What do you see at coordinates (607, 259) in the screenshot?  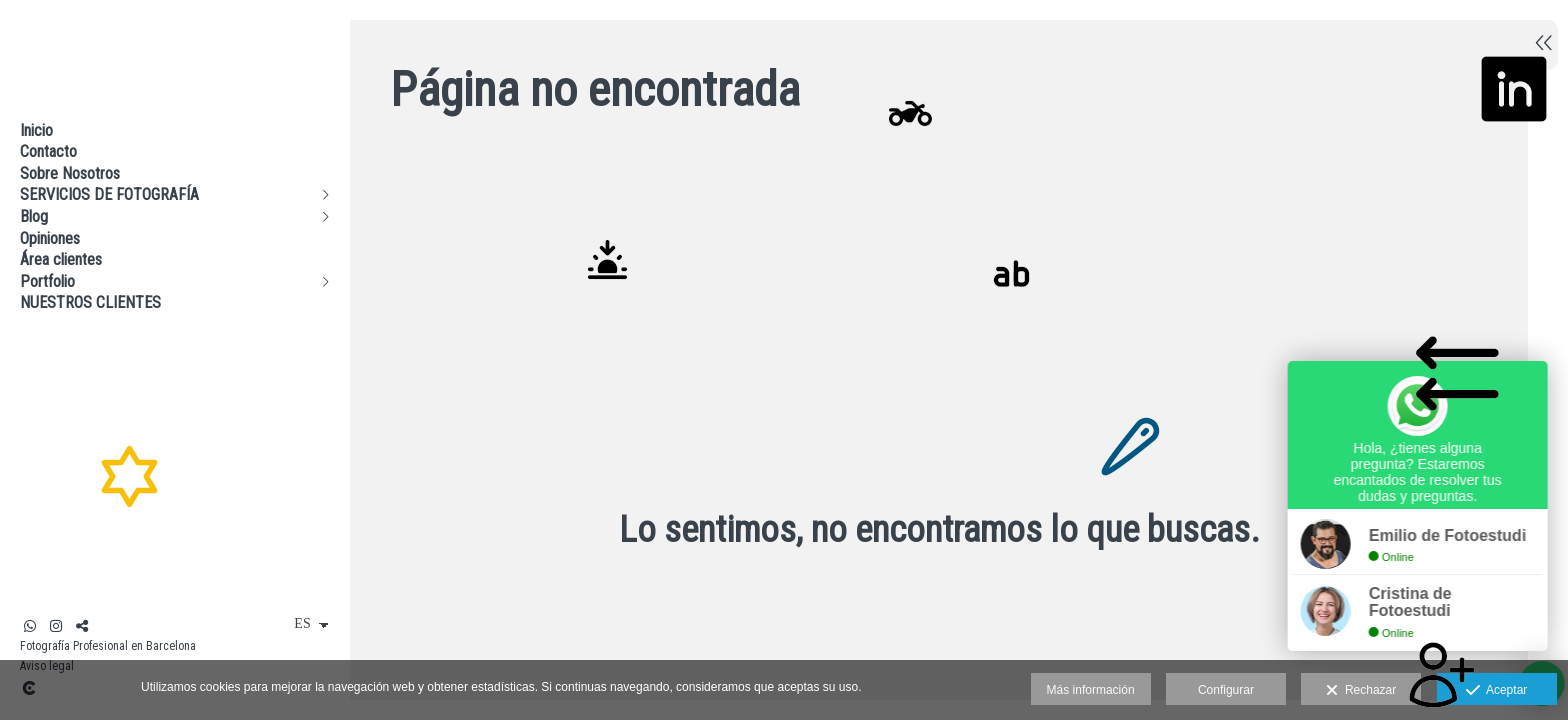 I see `indicates sunset or evening time` at bounding box center [607, 259].